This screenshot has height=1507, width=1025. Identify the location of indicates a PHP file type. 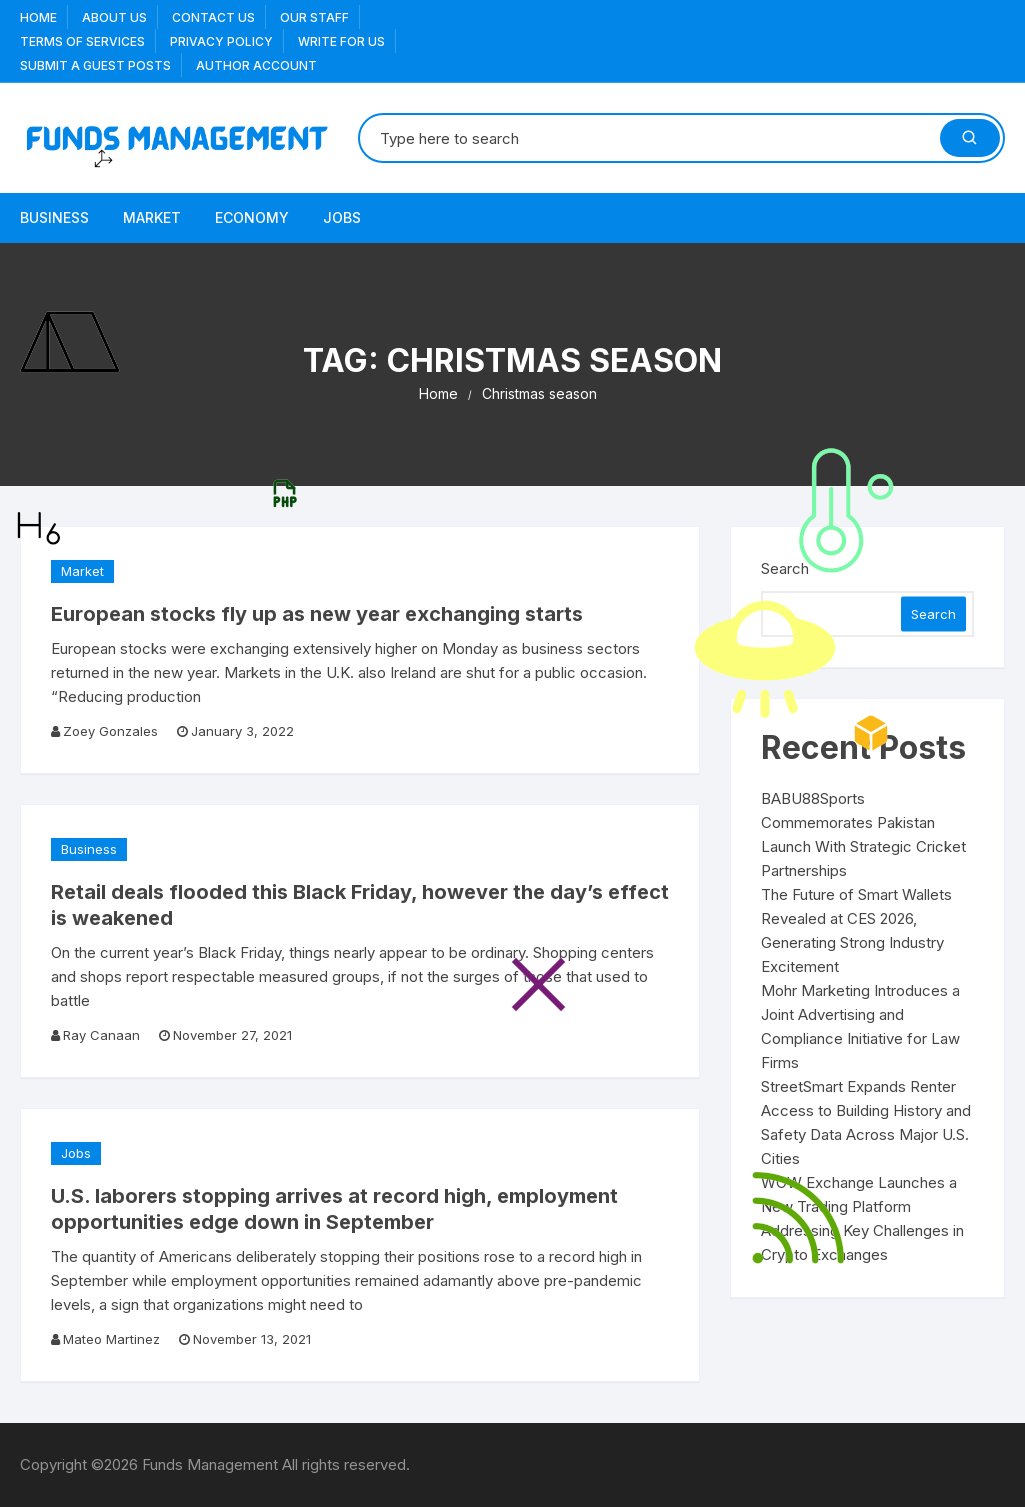
(284, 493).